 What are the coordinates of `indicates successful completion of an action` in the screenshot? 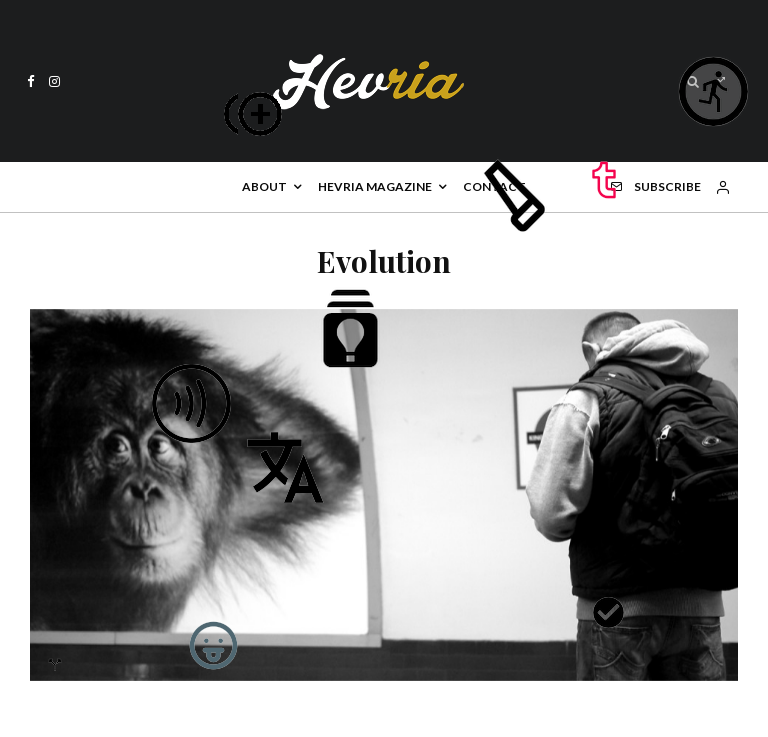 It's located at (608, 612).